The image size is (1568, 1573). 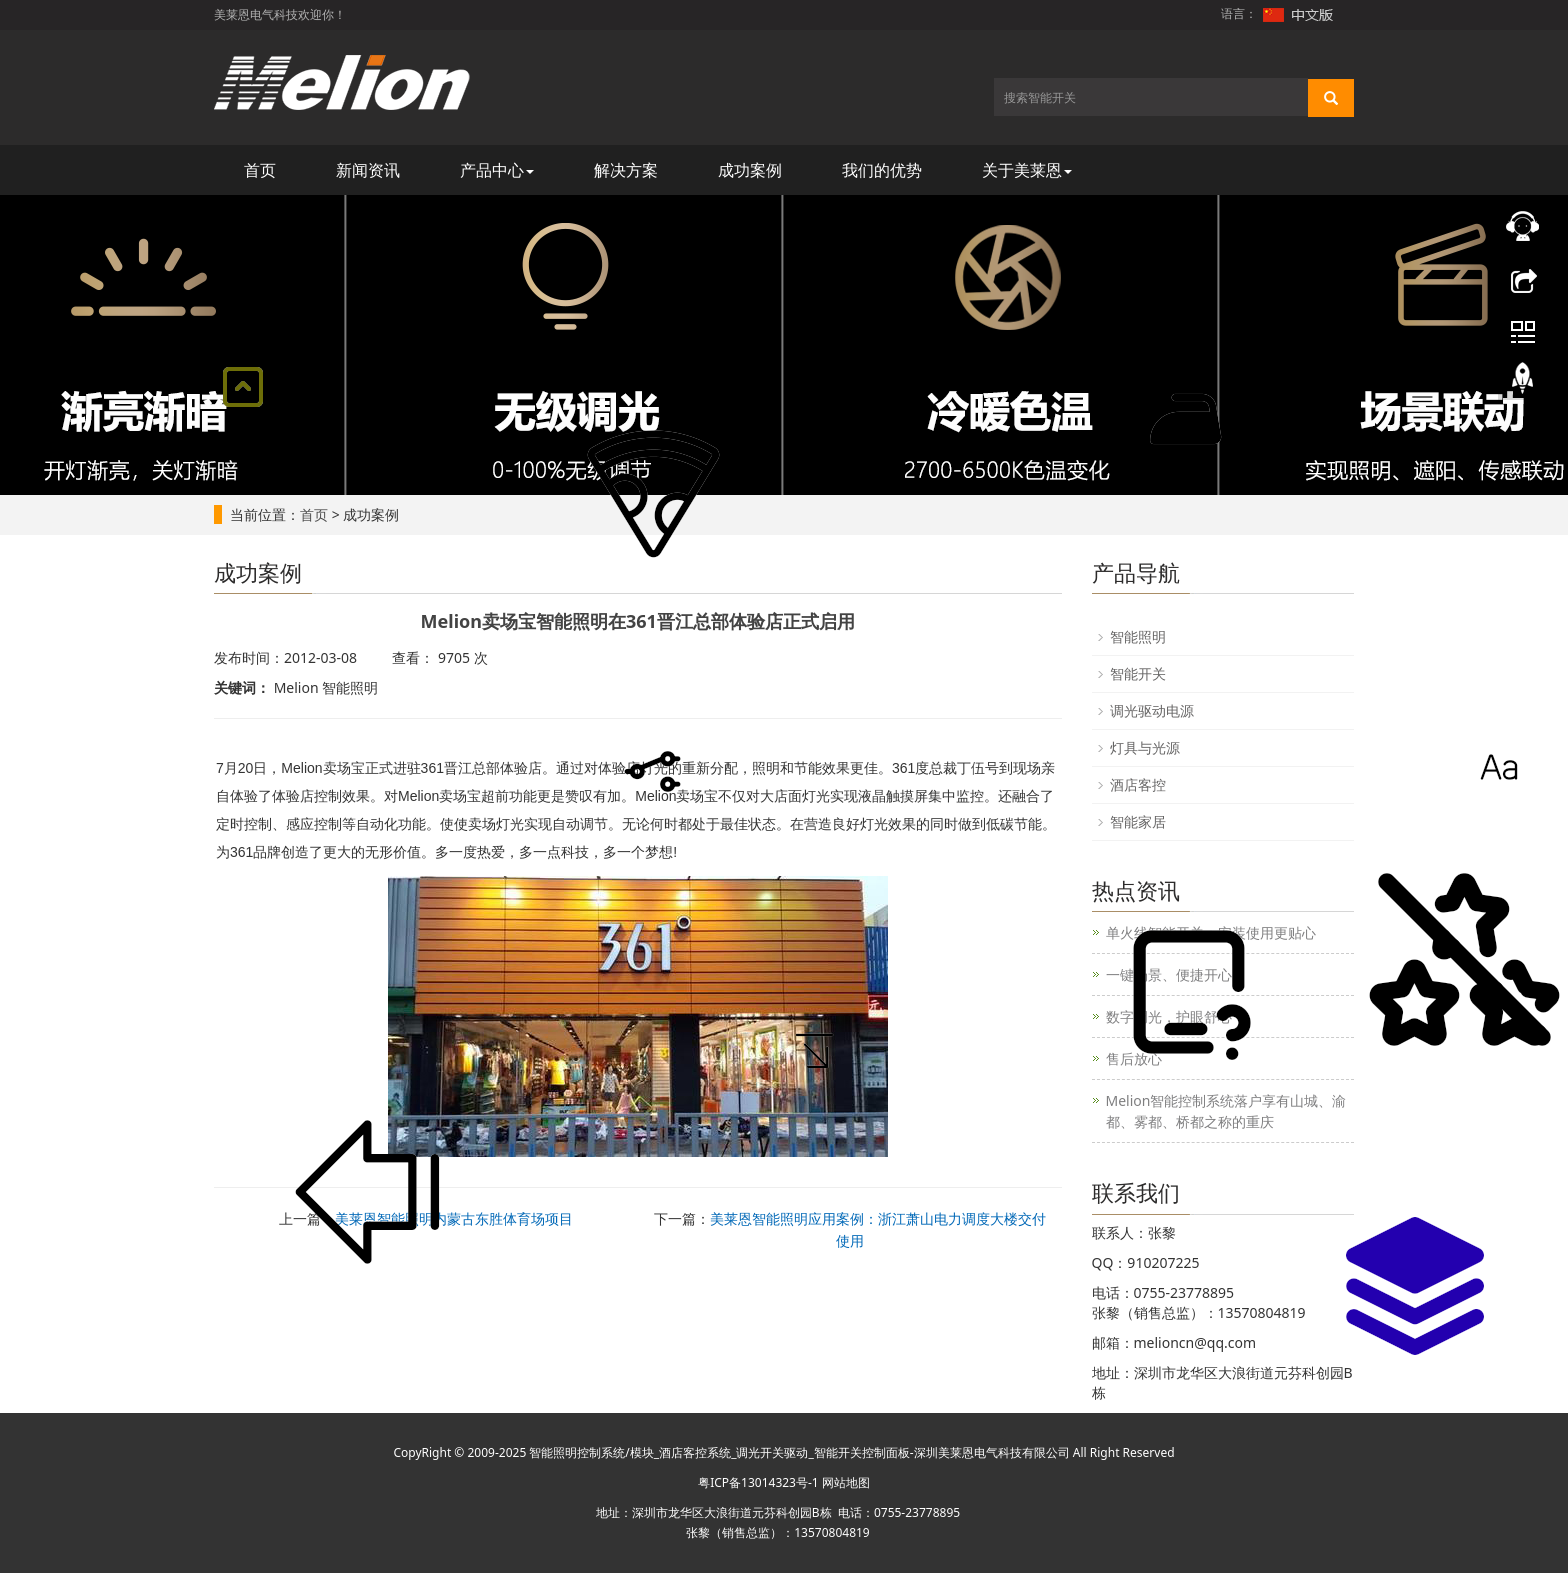 What do you see at coordinates (814, 1052) in the screenshot?
I see `move item to bottom-right corner` at bounding box center [814, 1052].